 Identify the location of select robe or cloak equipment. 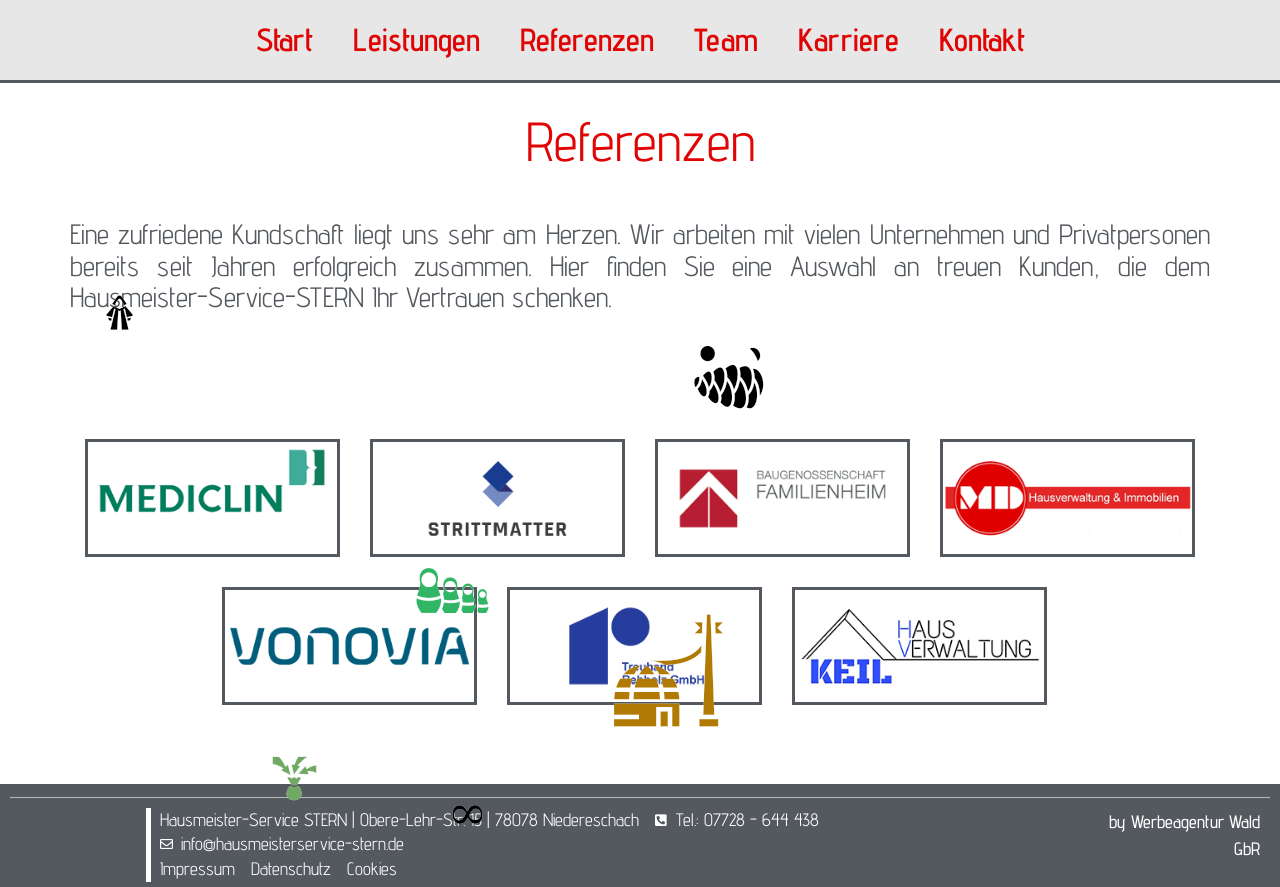
(119, 312).